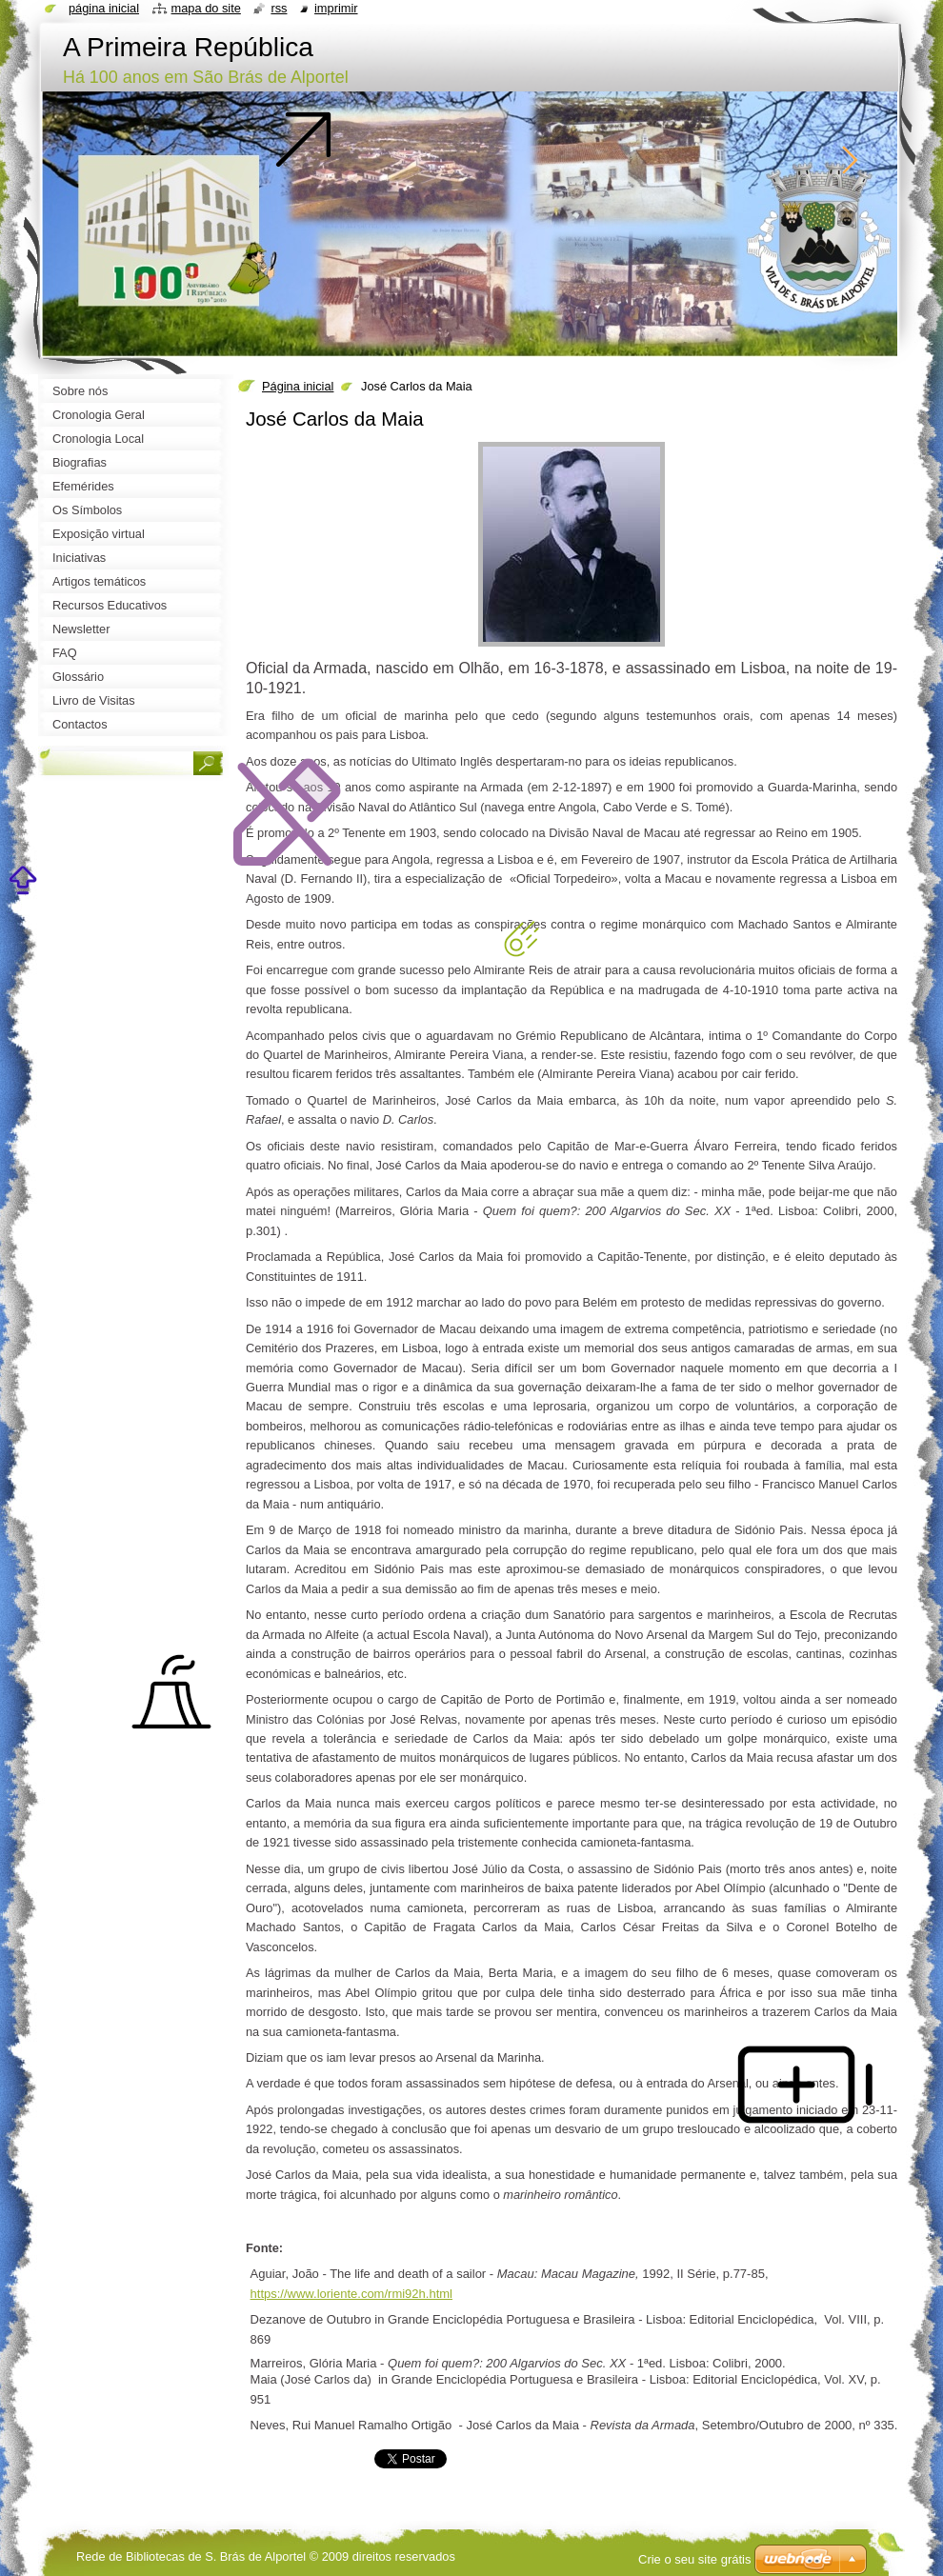 The image size is (943, 2576). Describe the element at coordinates (285, 814) in the screenshot. I see `editing is disabled` at that location.